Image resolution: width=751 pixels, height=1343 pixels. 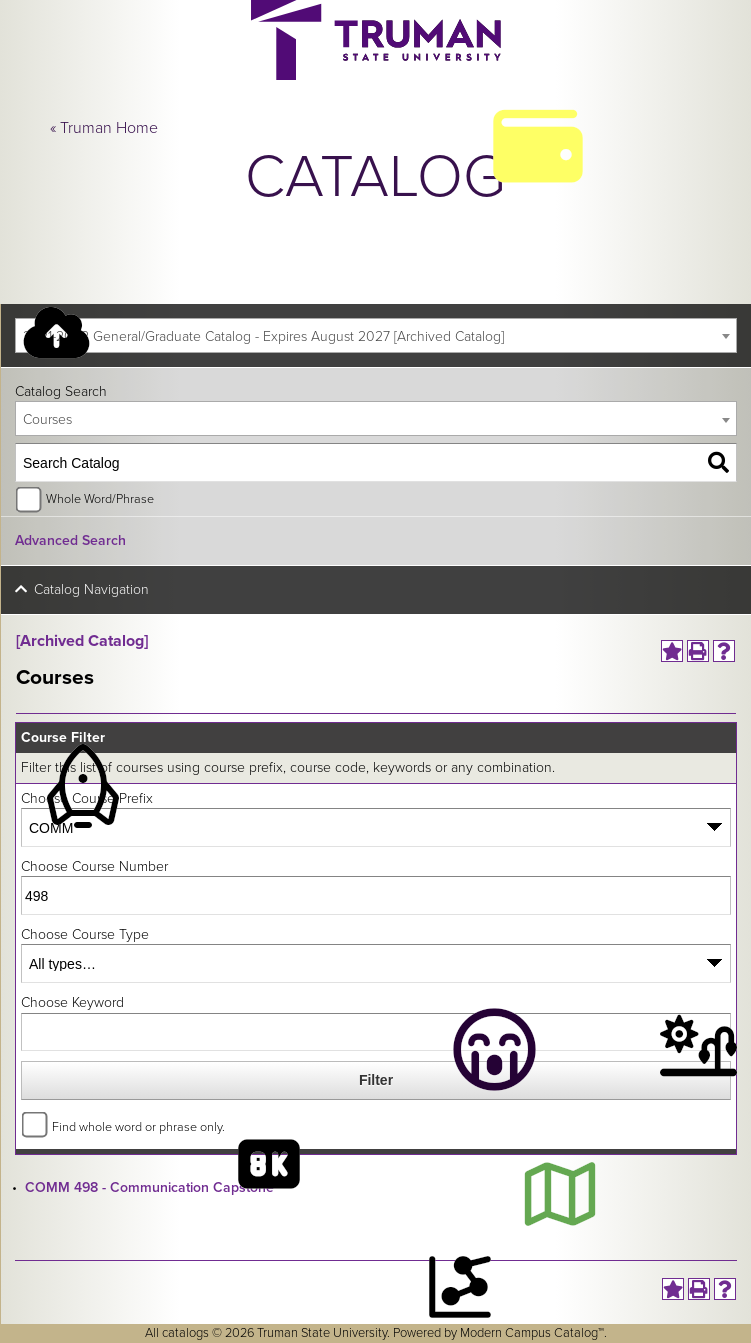 I want to click on view map or navigation, so click(x=560, y=1194).